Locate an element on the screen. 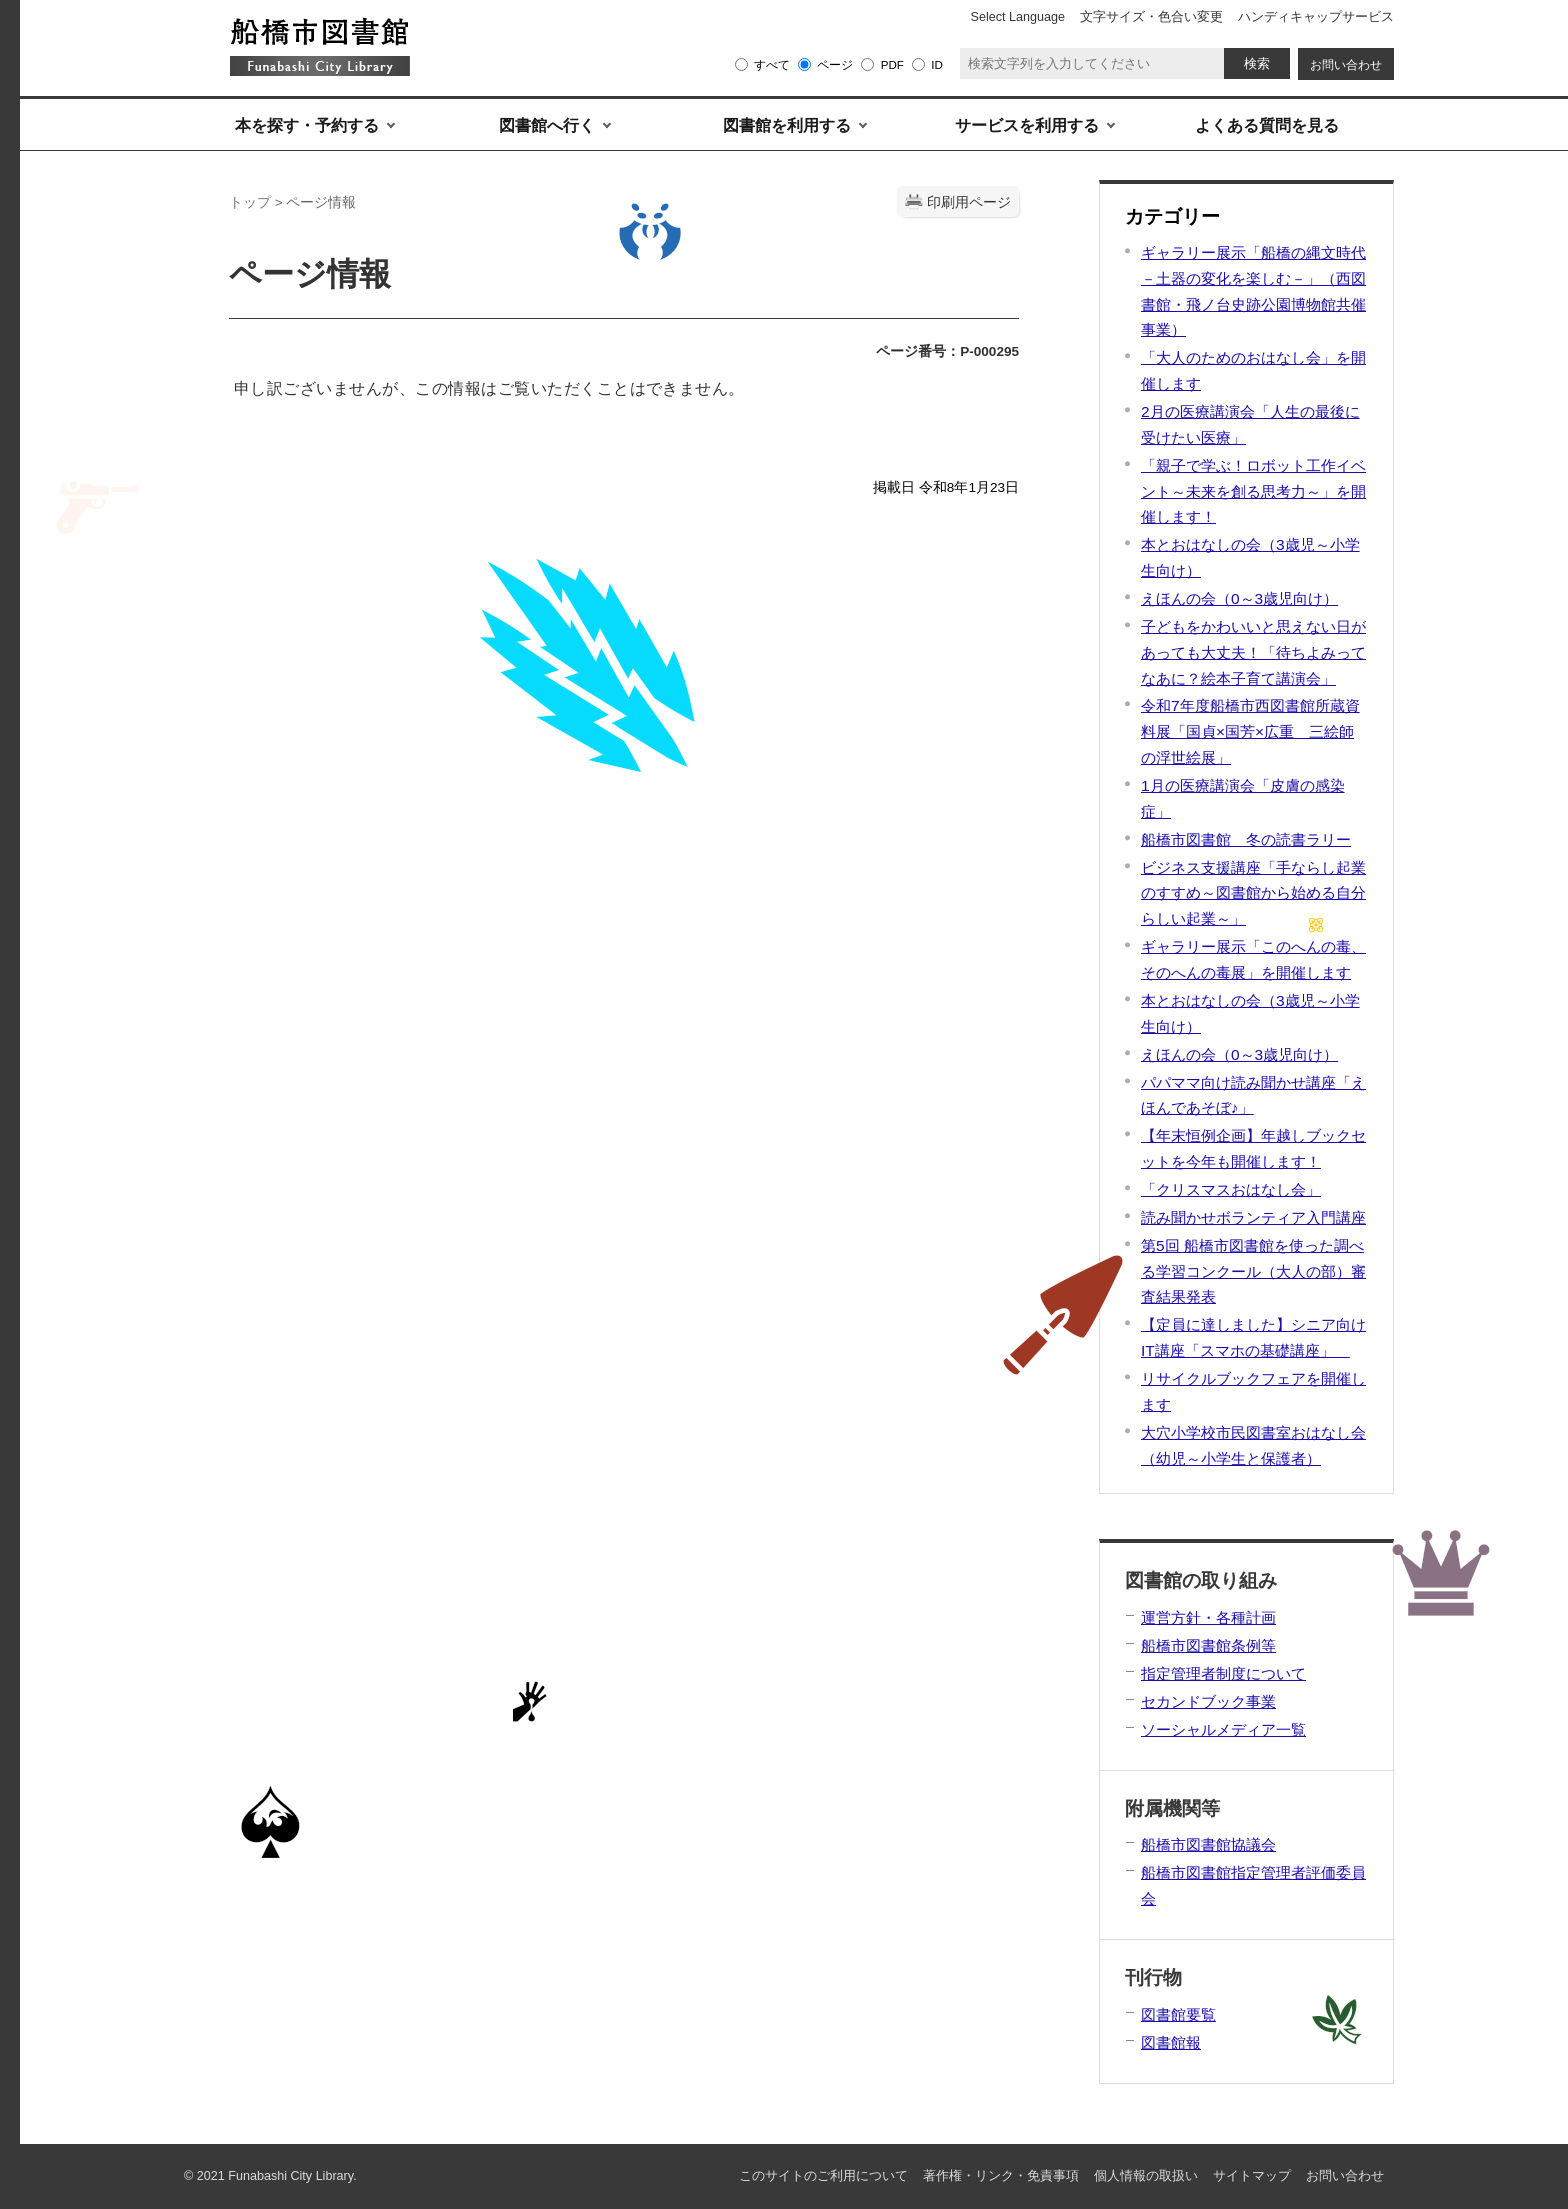  indicates a hot streak or winning hand in a card game is located at coordinates (270, 1822).